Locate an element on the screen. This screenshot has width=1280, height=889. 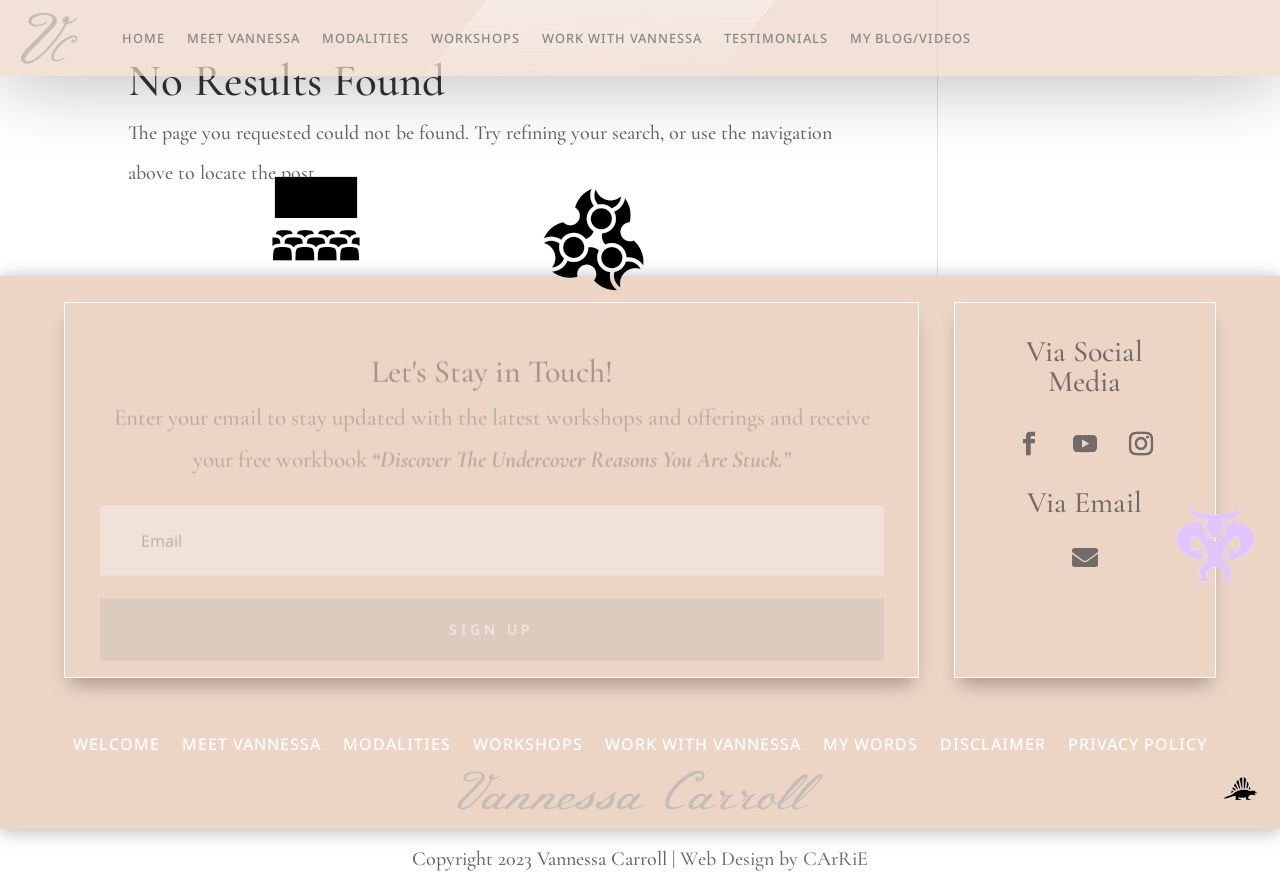
access theater or cinema listings is located at coordinates (316, 218).